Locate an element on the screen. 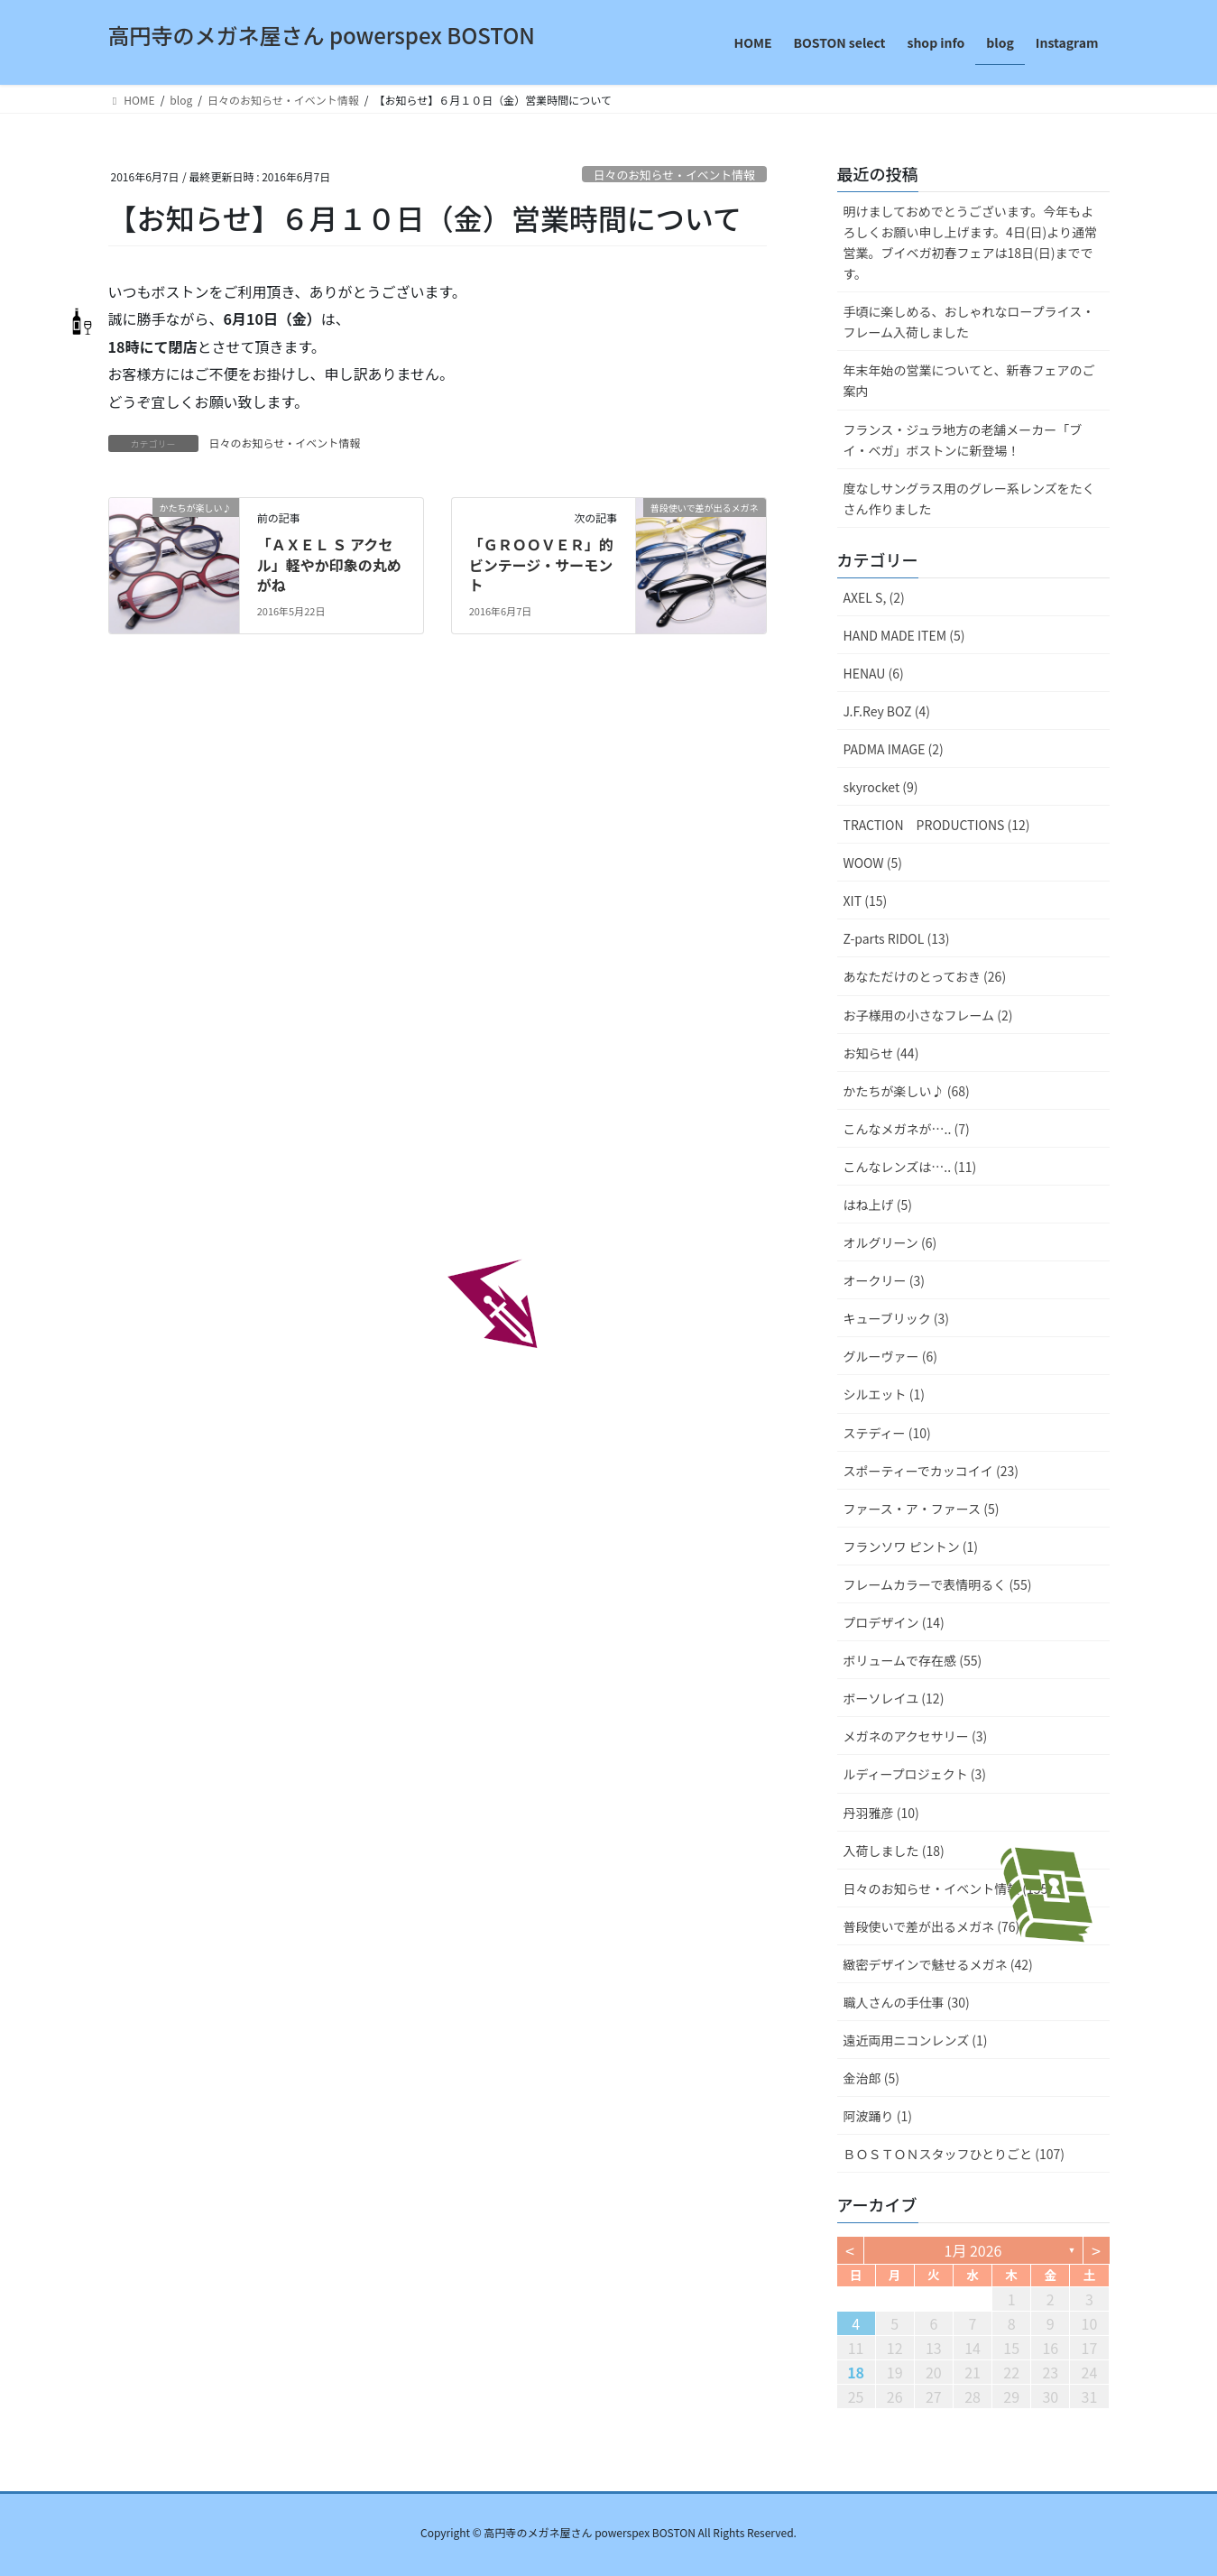 This screenshot has height=2576, width=1217. browse wine selection or beverage menu is located at coordinates (82, 321).